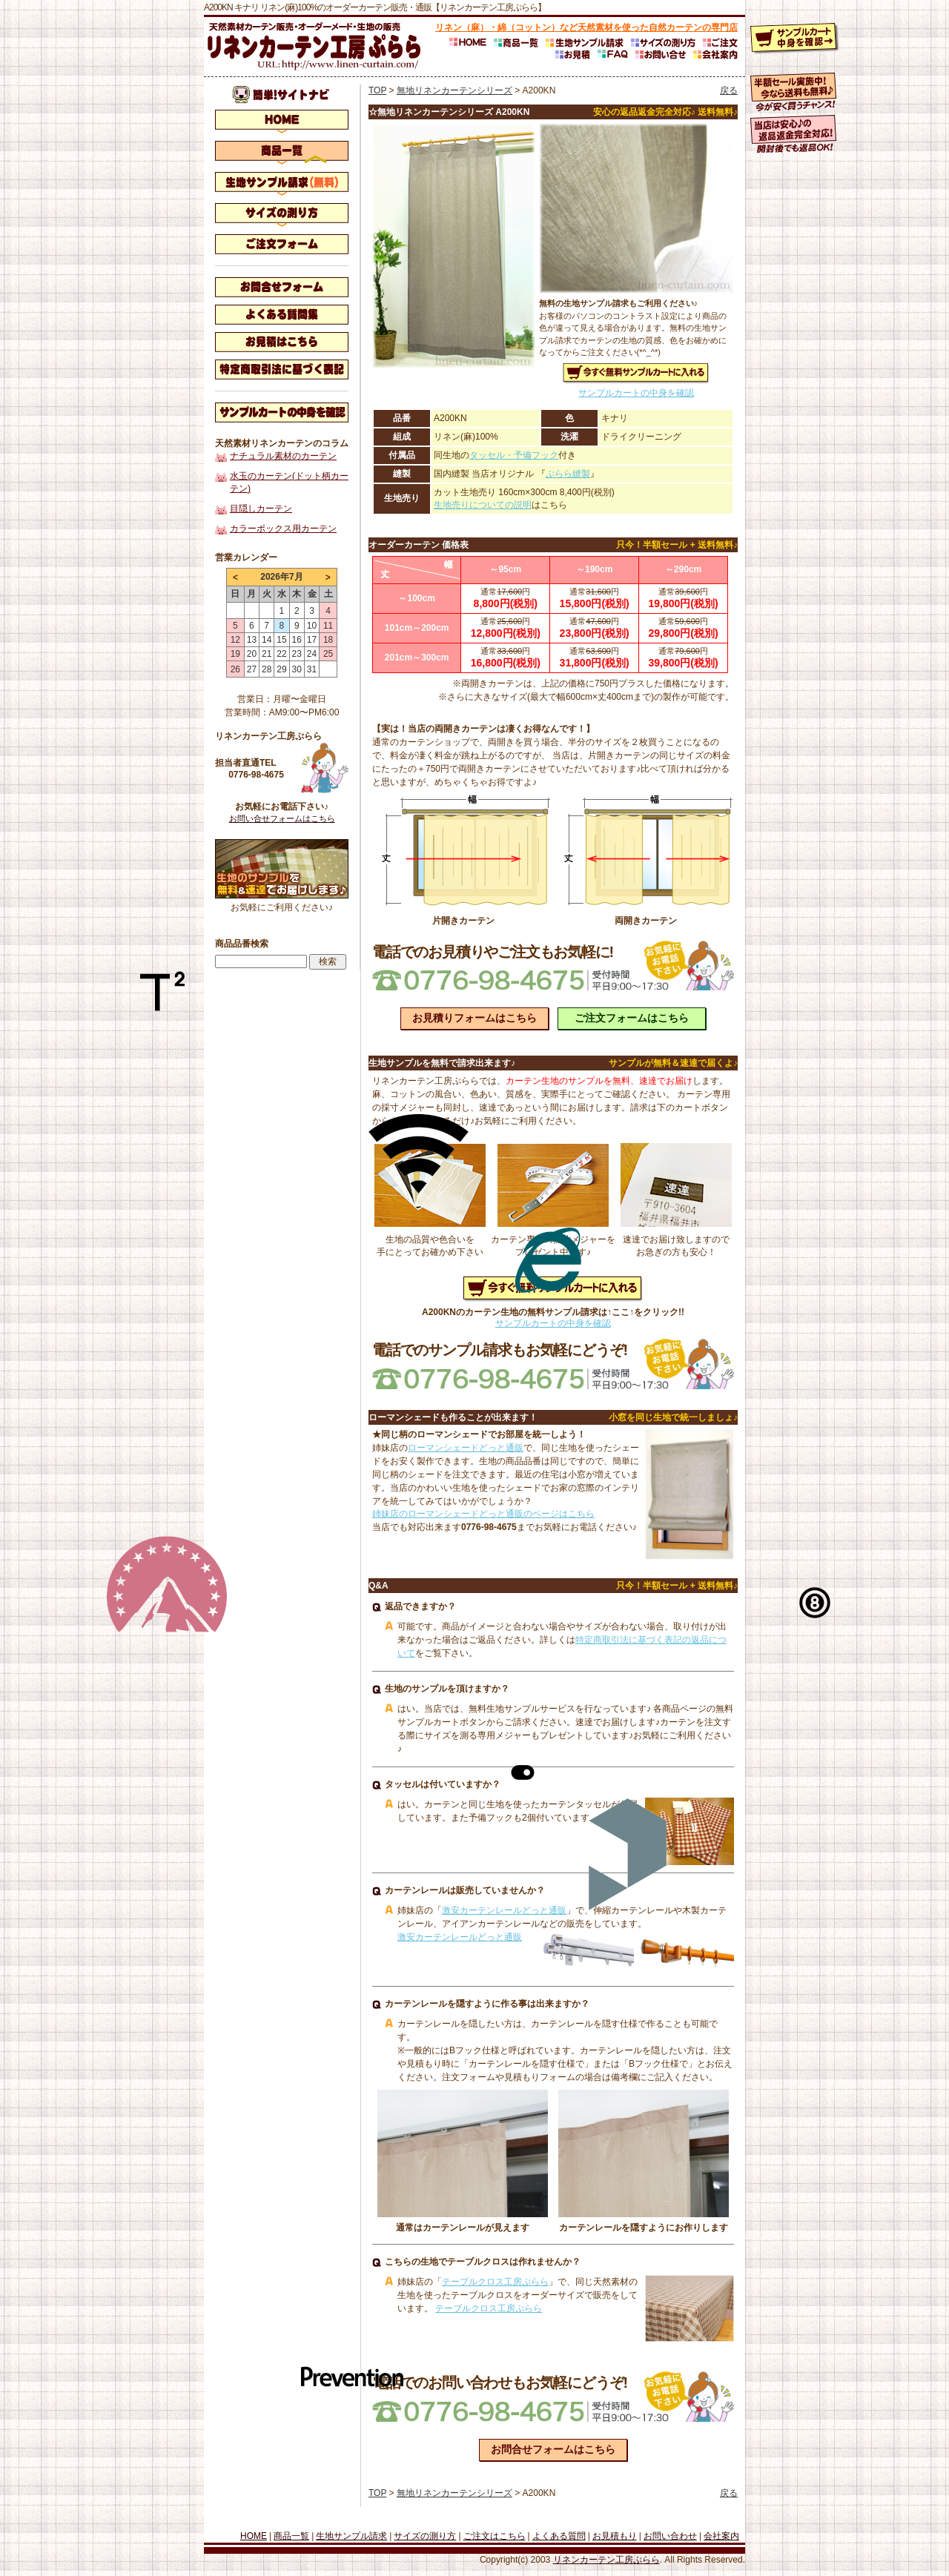 The image size is (949, 2576). What do you see at coordinates (162, 991) in the screenshot?
I see `format text as superscript` at bounding box center [162, 991].